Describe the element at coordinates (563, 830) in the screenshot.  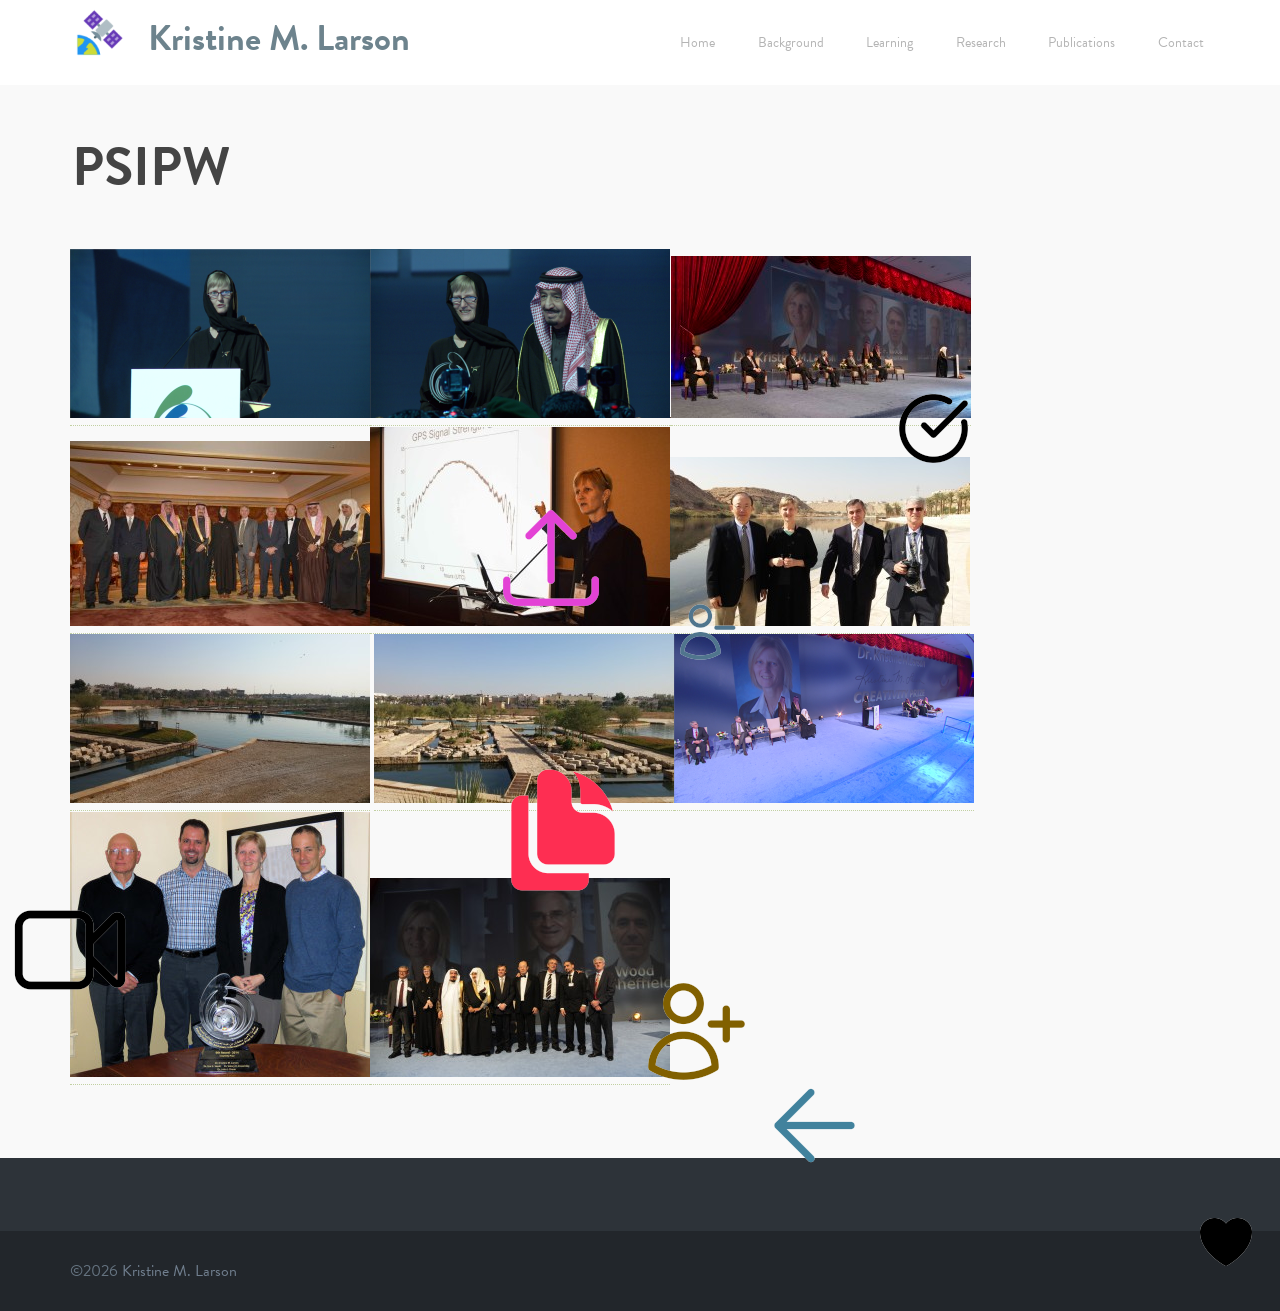
I see `duplicate or copy a document` at that location.